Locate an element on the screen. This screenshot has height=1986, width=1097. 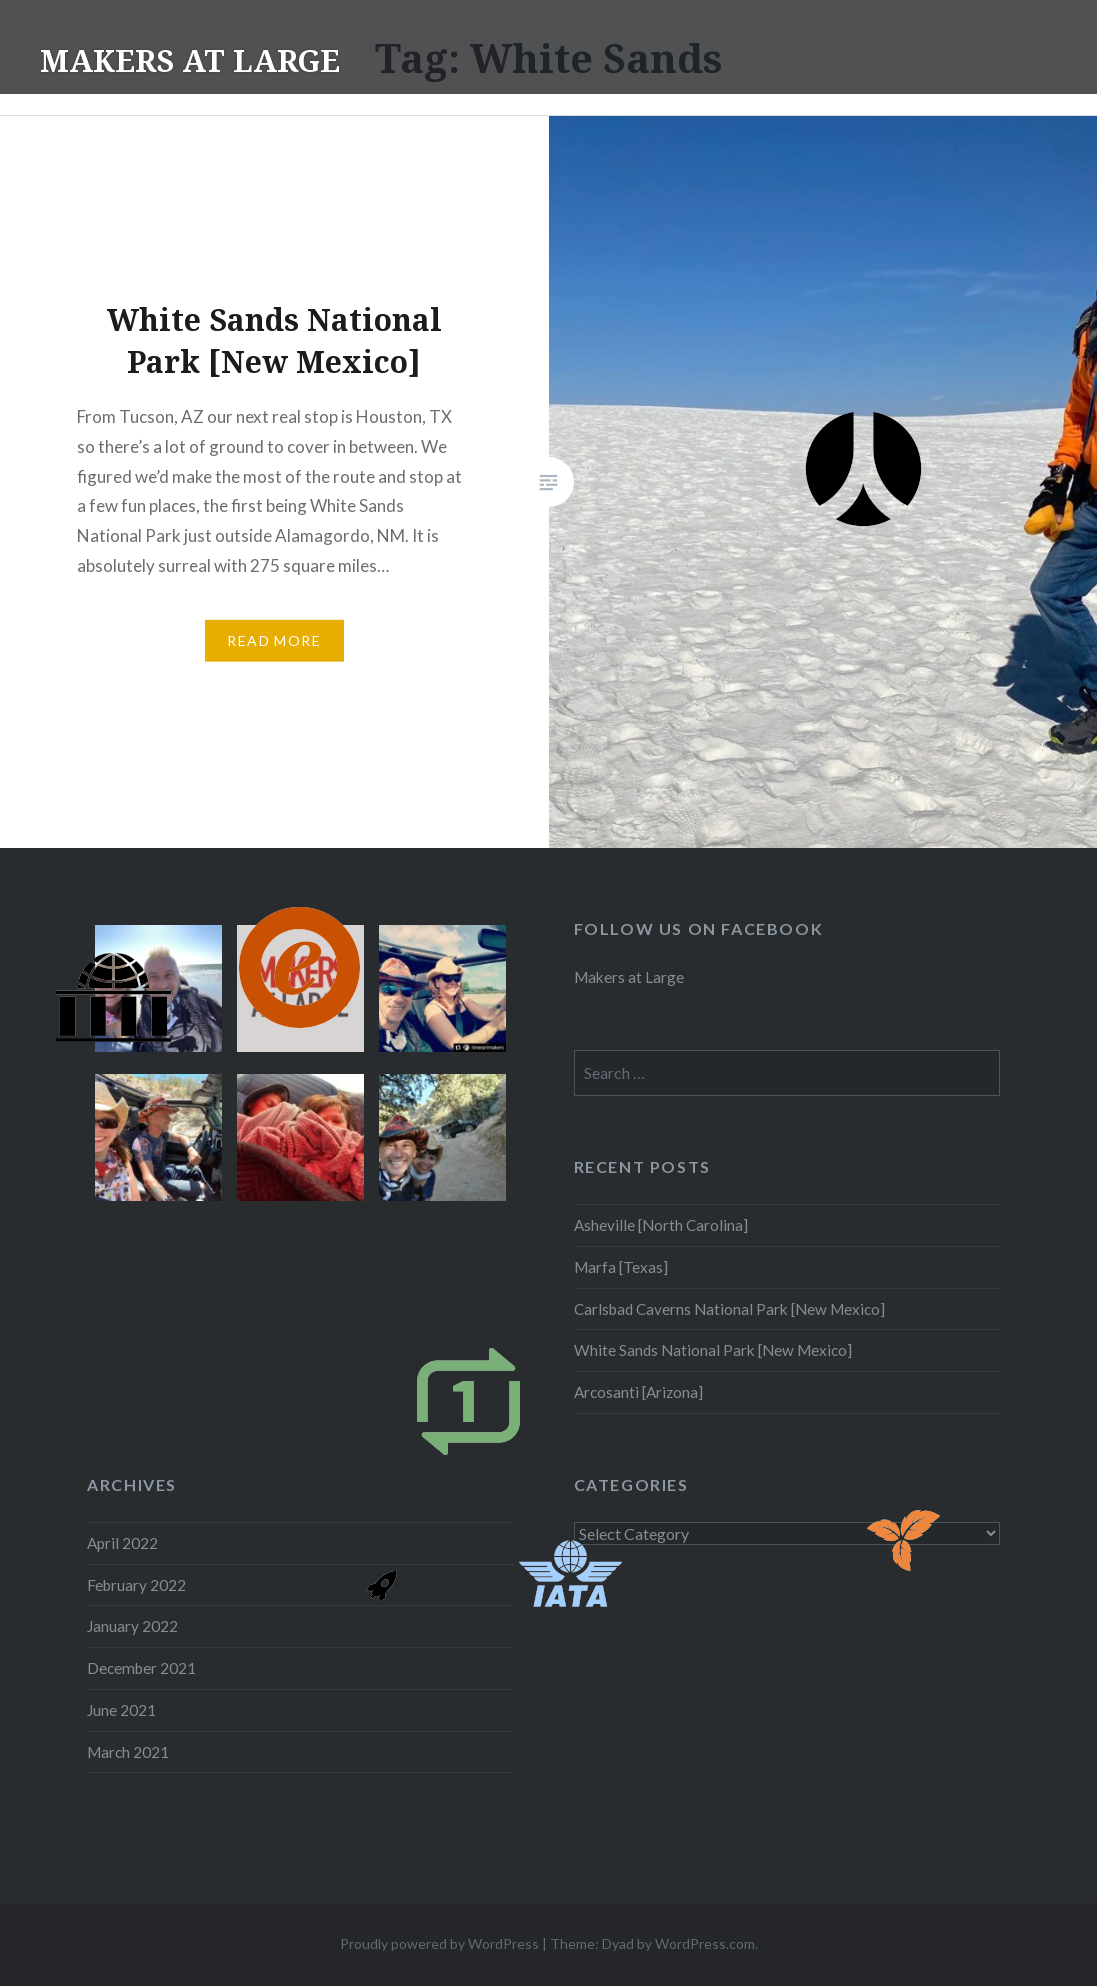
Rocket.Chat messaging platform logo is located at coordinates (381, 1586).